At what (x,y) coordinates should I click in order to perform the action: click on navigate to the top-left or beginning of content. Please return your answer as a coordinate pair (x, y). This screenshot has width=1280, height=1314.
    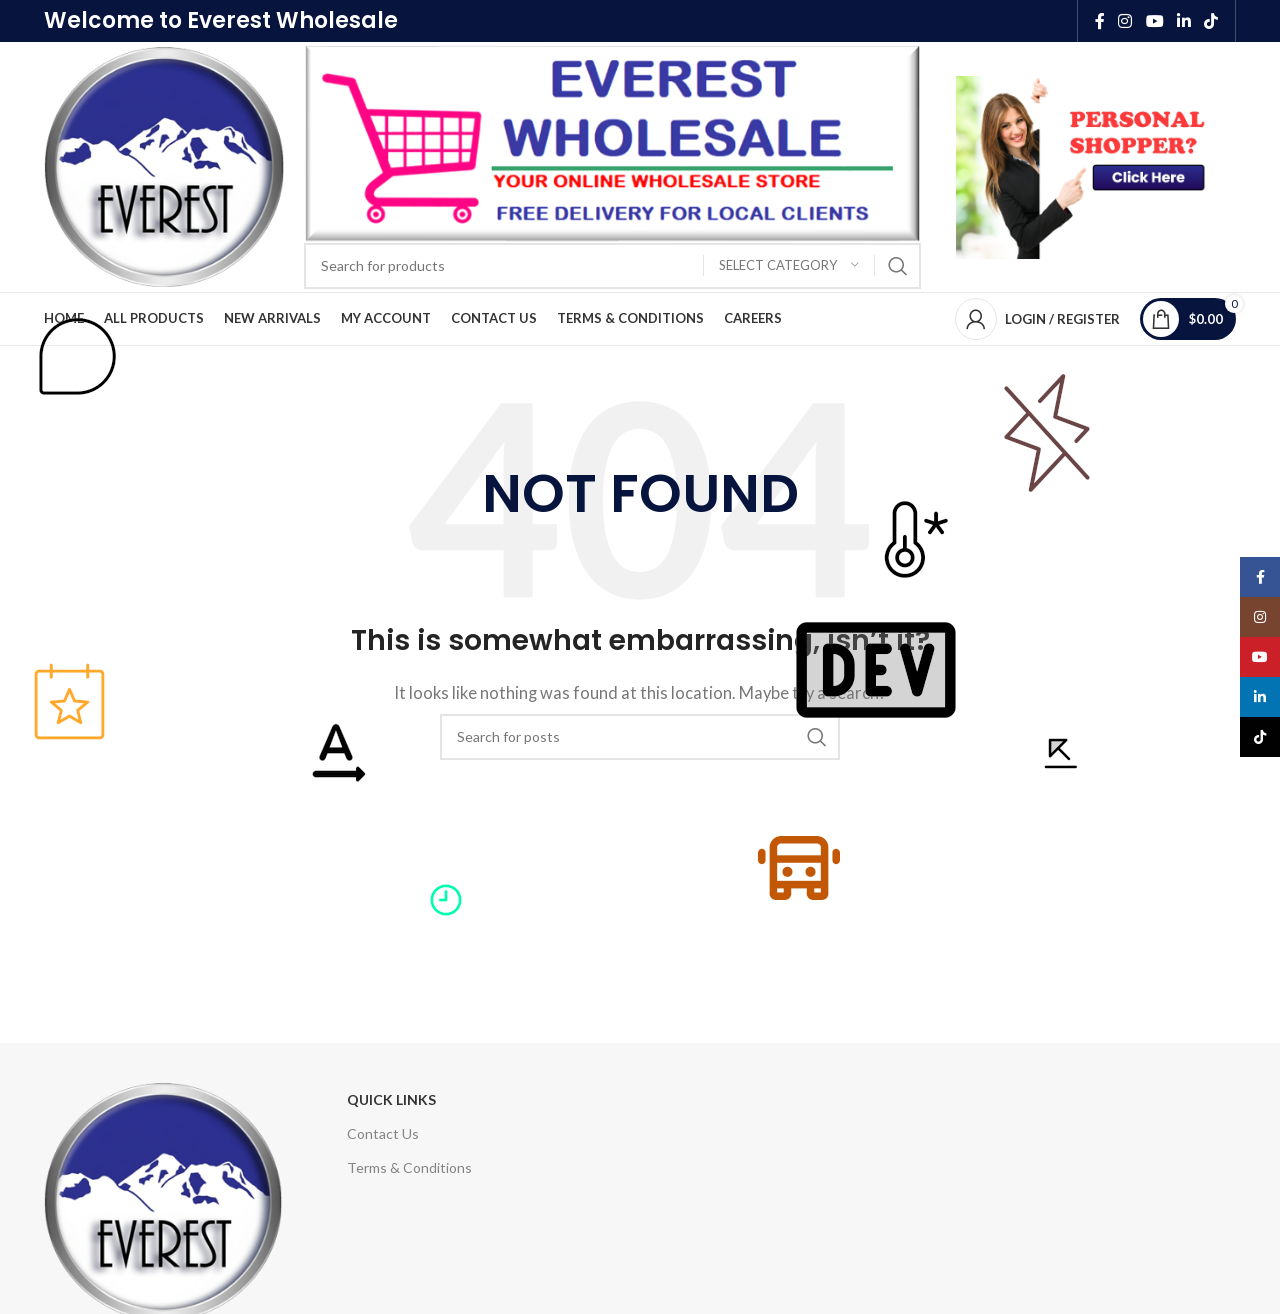
    Looking at the image, I should click on (1059, 753).